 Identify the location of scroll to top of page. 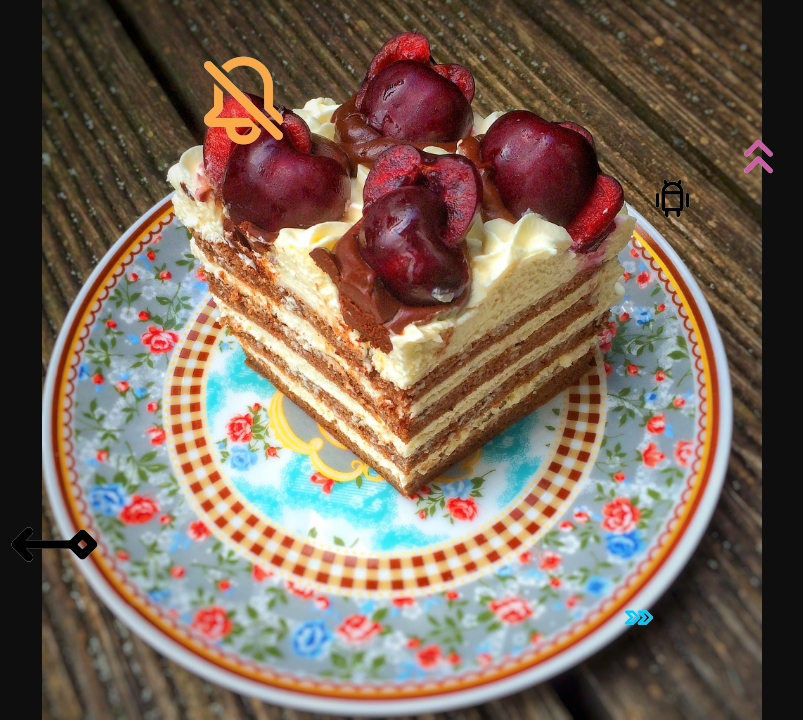
(758, 156).